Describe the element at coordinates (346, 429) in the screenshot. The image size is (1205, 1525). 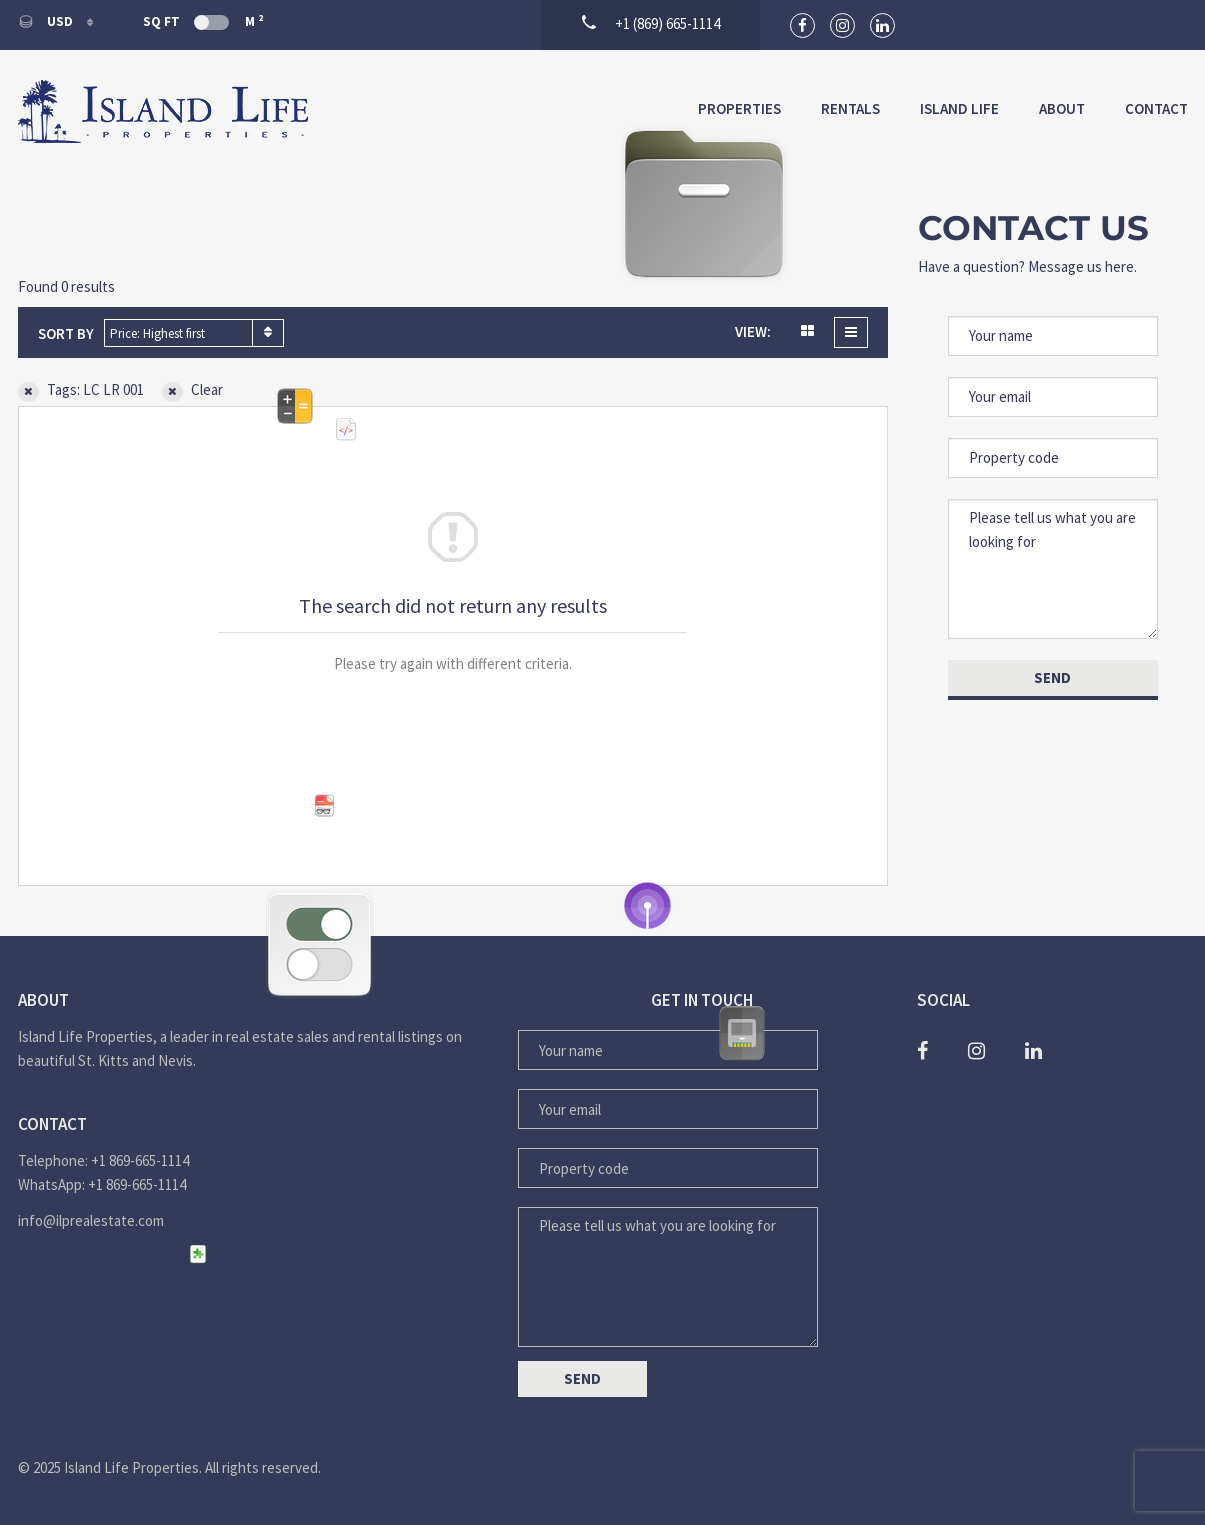
I see `maven xml configuration file` at that location.